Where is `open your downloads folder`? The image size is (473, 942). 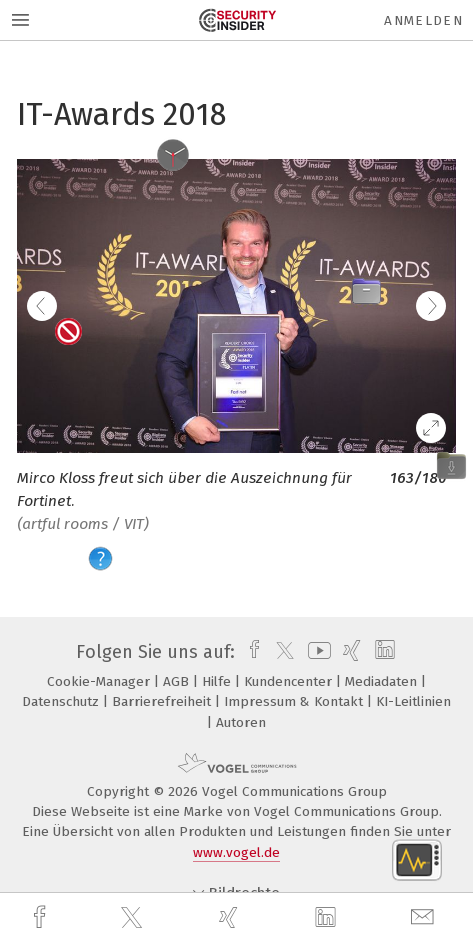
open your downloads folder is located at coordinates (451, 465).